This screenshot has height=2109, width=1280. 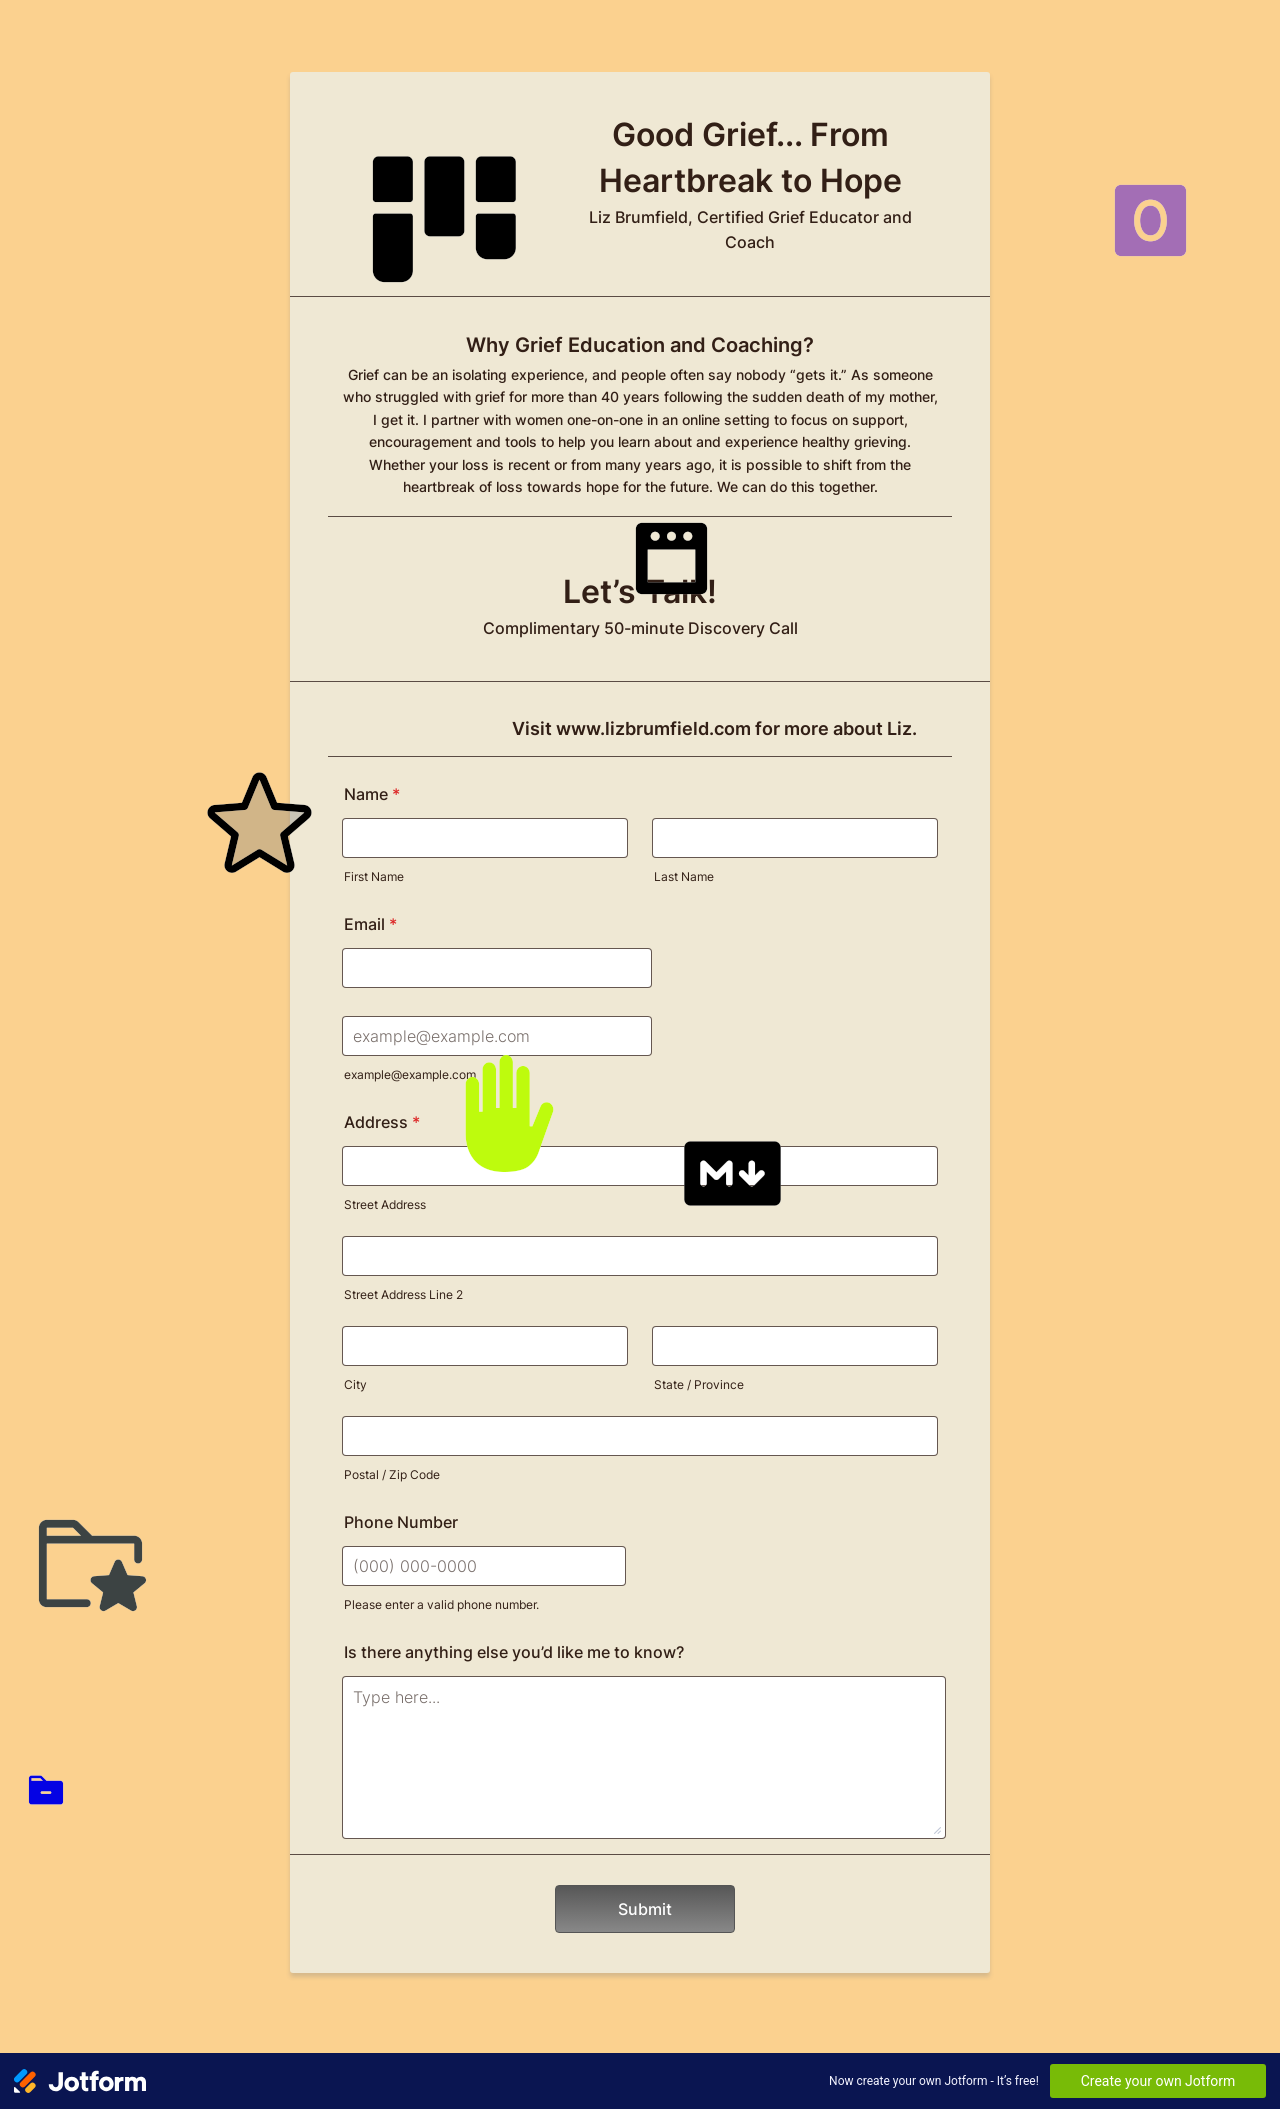 What do you see at coordinates (90, 1563) in the screenshot?
I see `access your starred or favorite files` at bounding box center [90, 1563].